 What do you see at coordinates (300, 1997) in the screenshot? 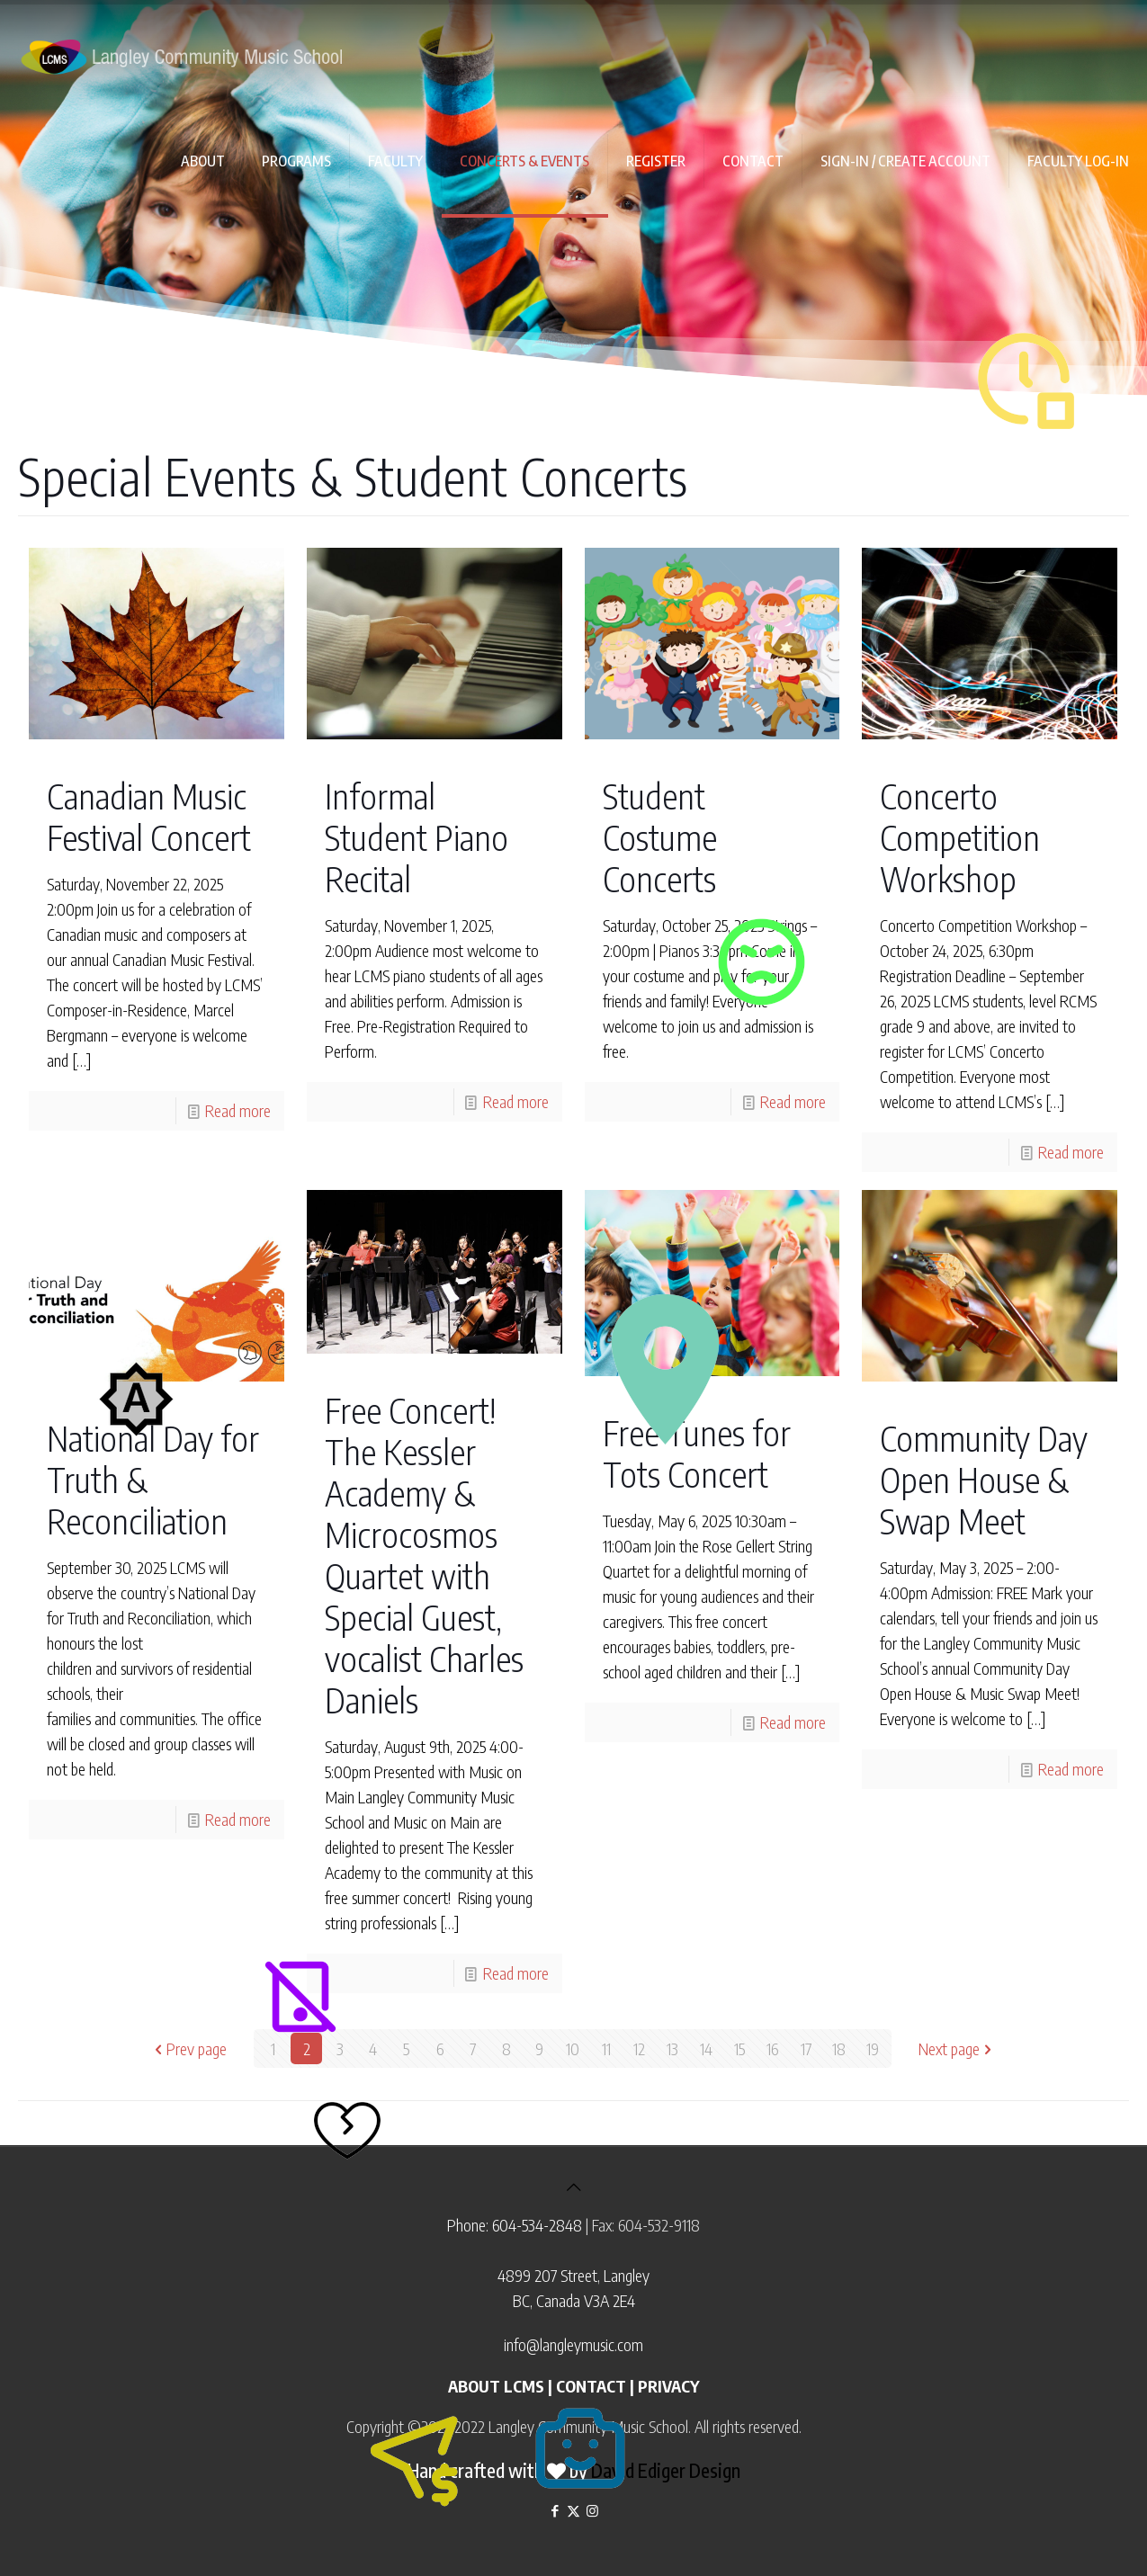
I see `tablet device is disabled or unavailable` at bounding box center [300, 1997].